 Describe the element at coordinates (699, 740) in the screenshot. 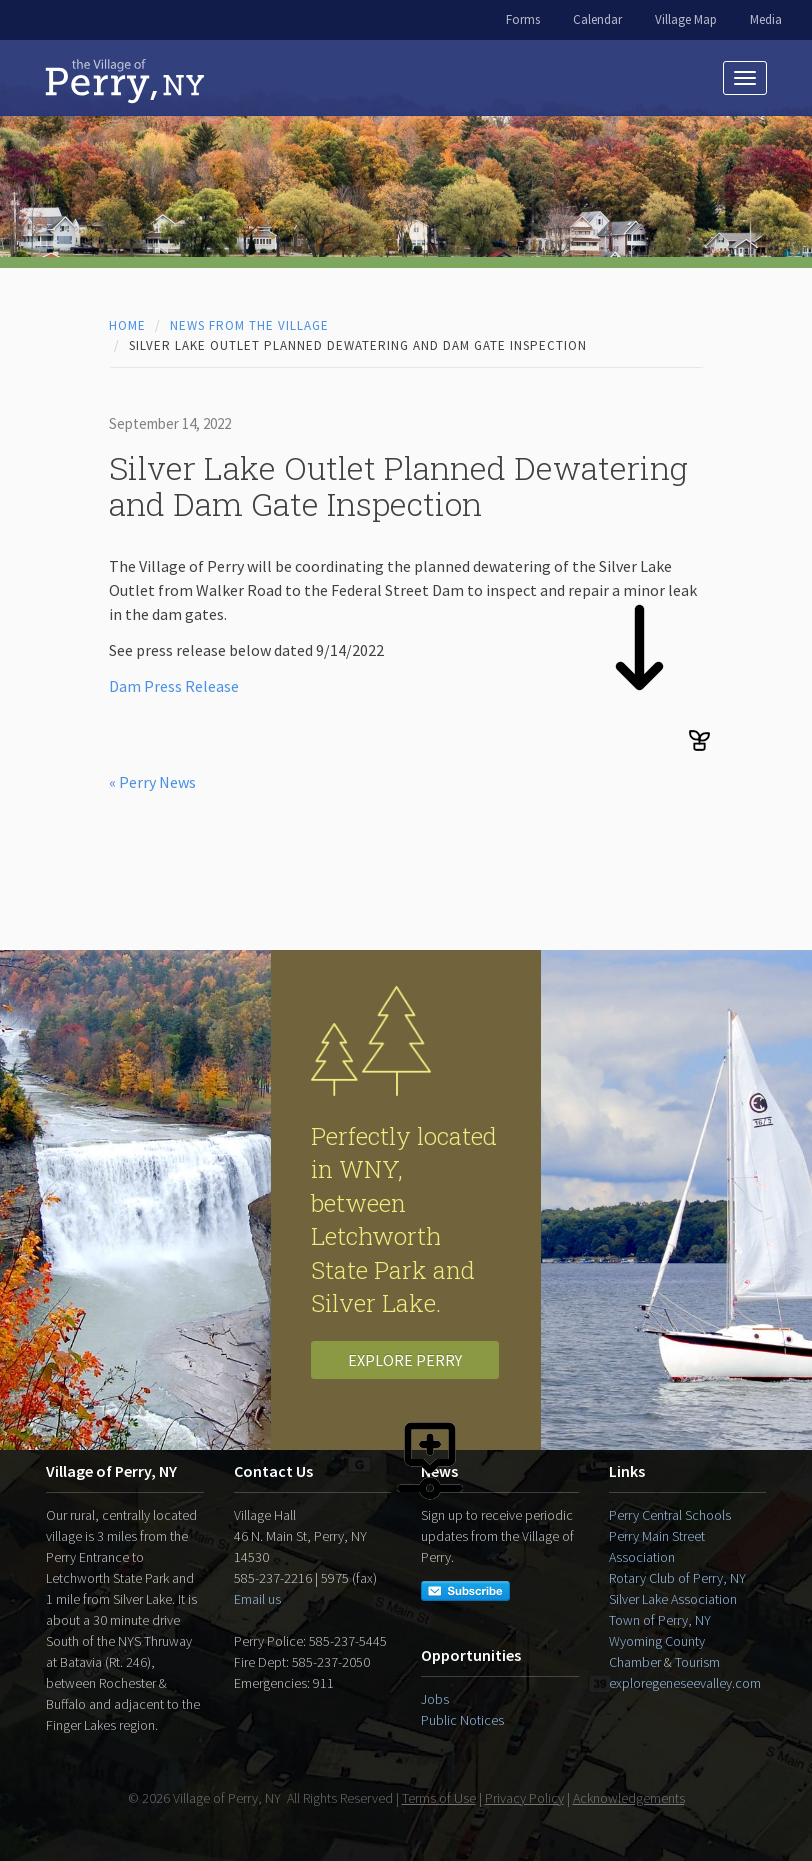

I see `view plant care or gardening features` at that location.